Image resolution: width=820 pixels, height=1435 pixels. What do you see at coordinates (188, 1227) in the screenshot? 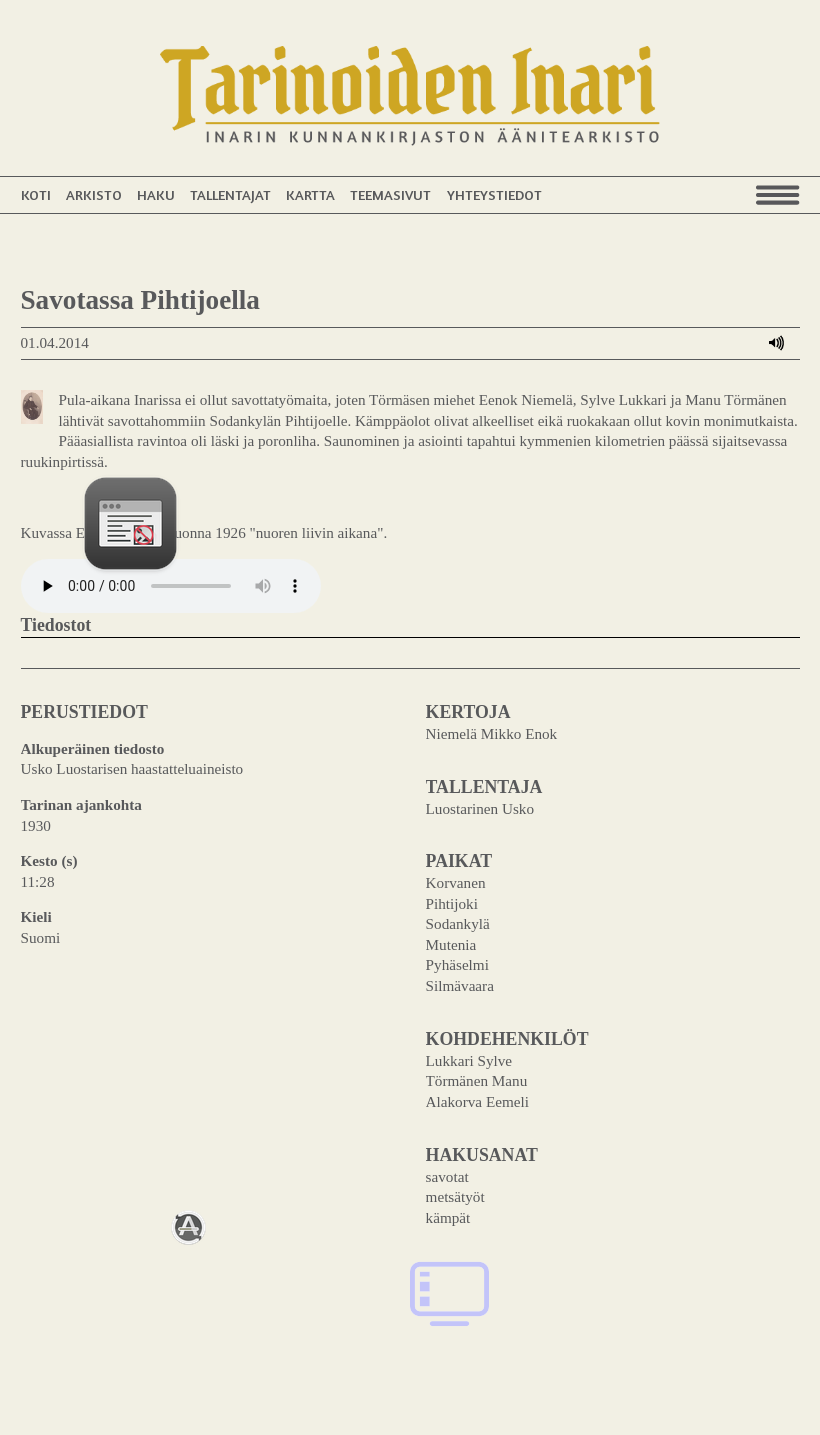
I see `open the software updater application` at bounding box center [188, 1227].